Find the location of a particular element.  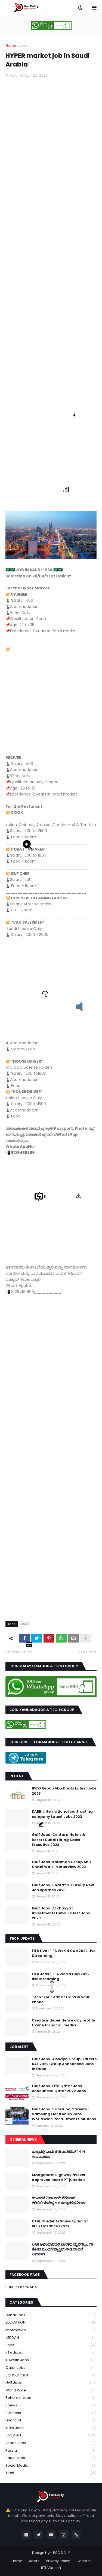

view current temperature is located at coordinates (74, 414).